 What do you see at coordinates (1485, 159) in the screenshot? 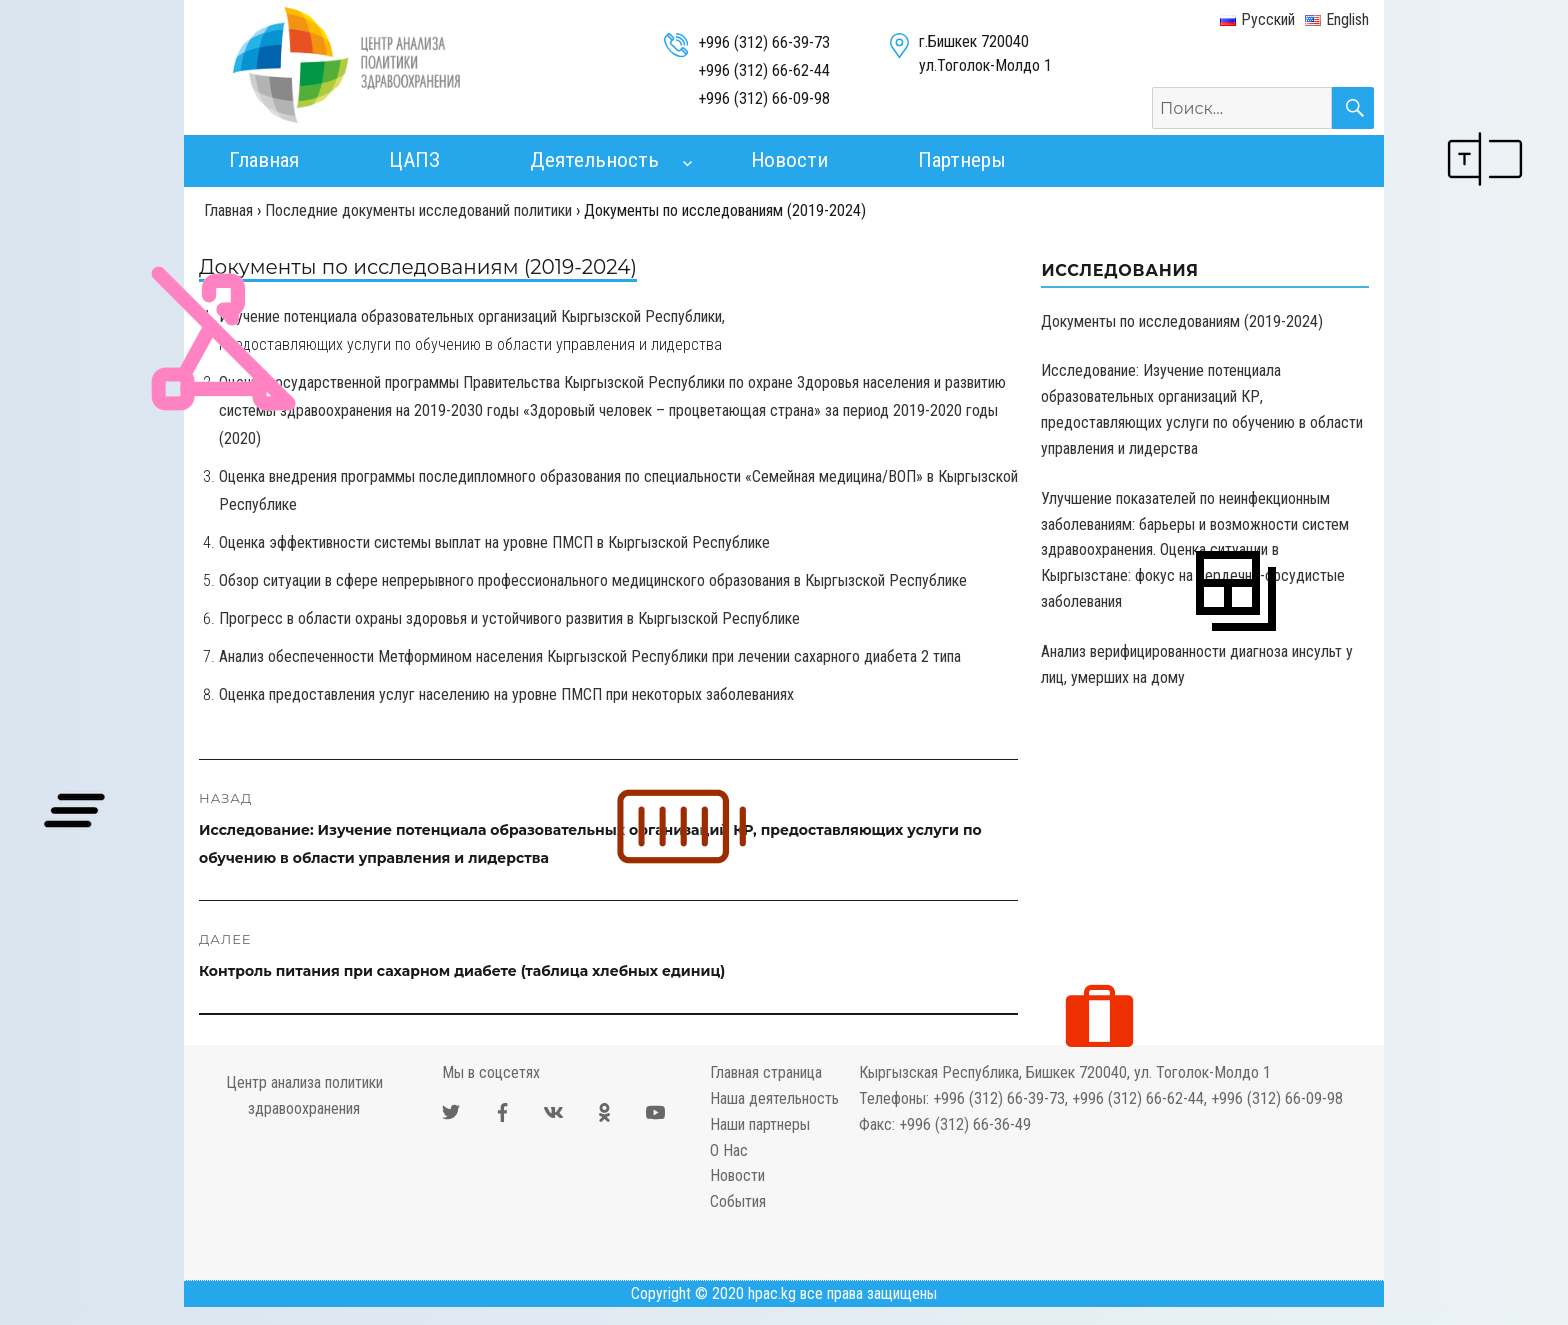
I see `enter text in a form field` at bounding box center [1485, 159].